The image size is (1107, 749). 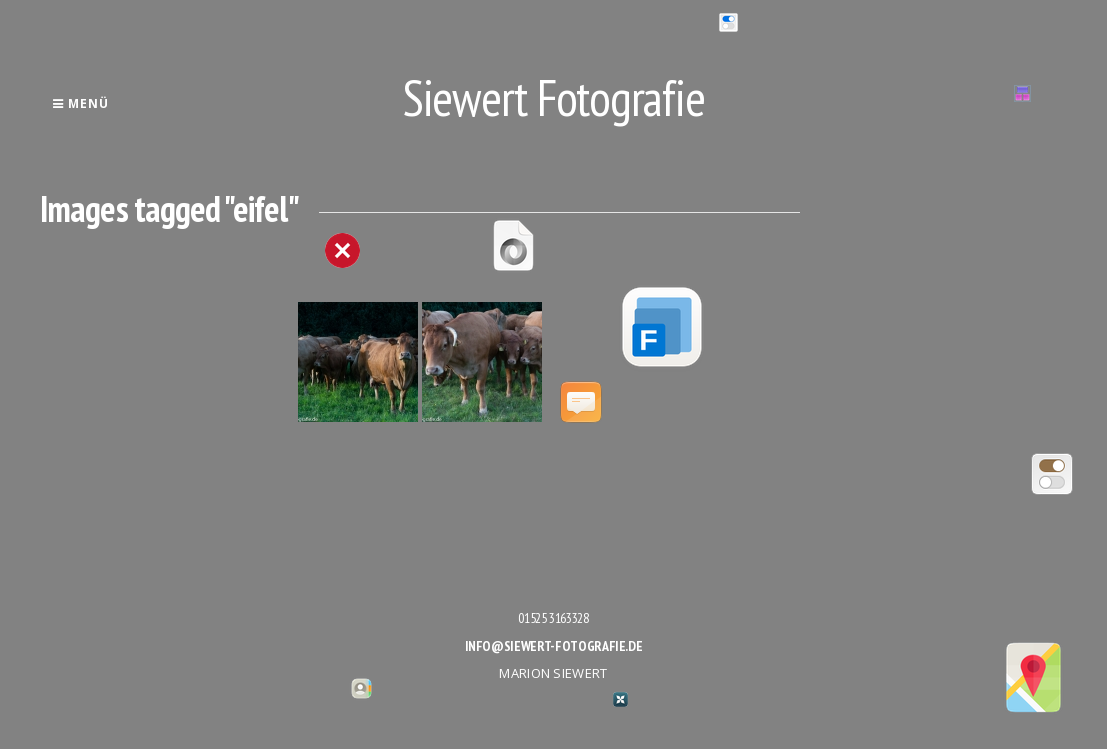 What do you see at coordinates (620, 699) in the screenshot?
I see `open Ex Falso audio tag editor` at bounding box center [620, 699].